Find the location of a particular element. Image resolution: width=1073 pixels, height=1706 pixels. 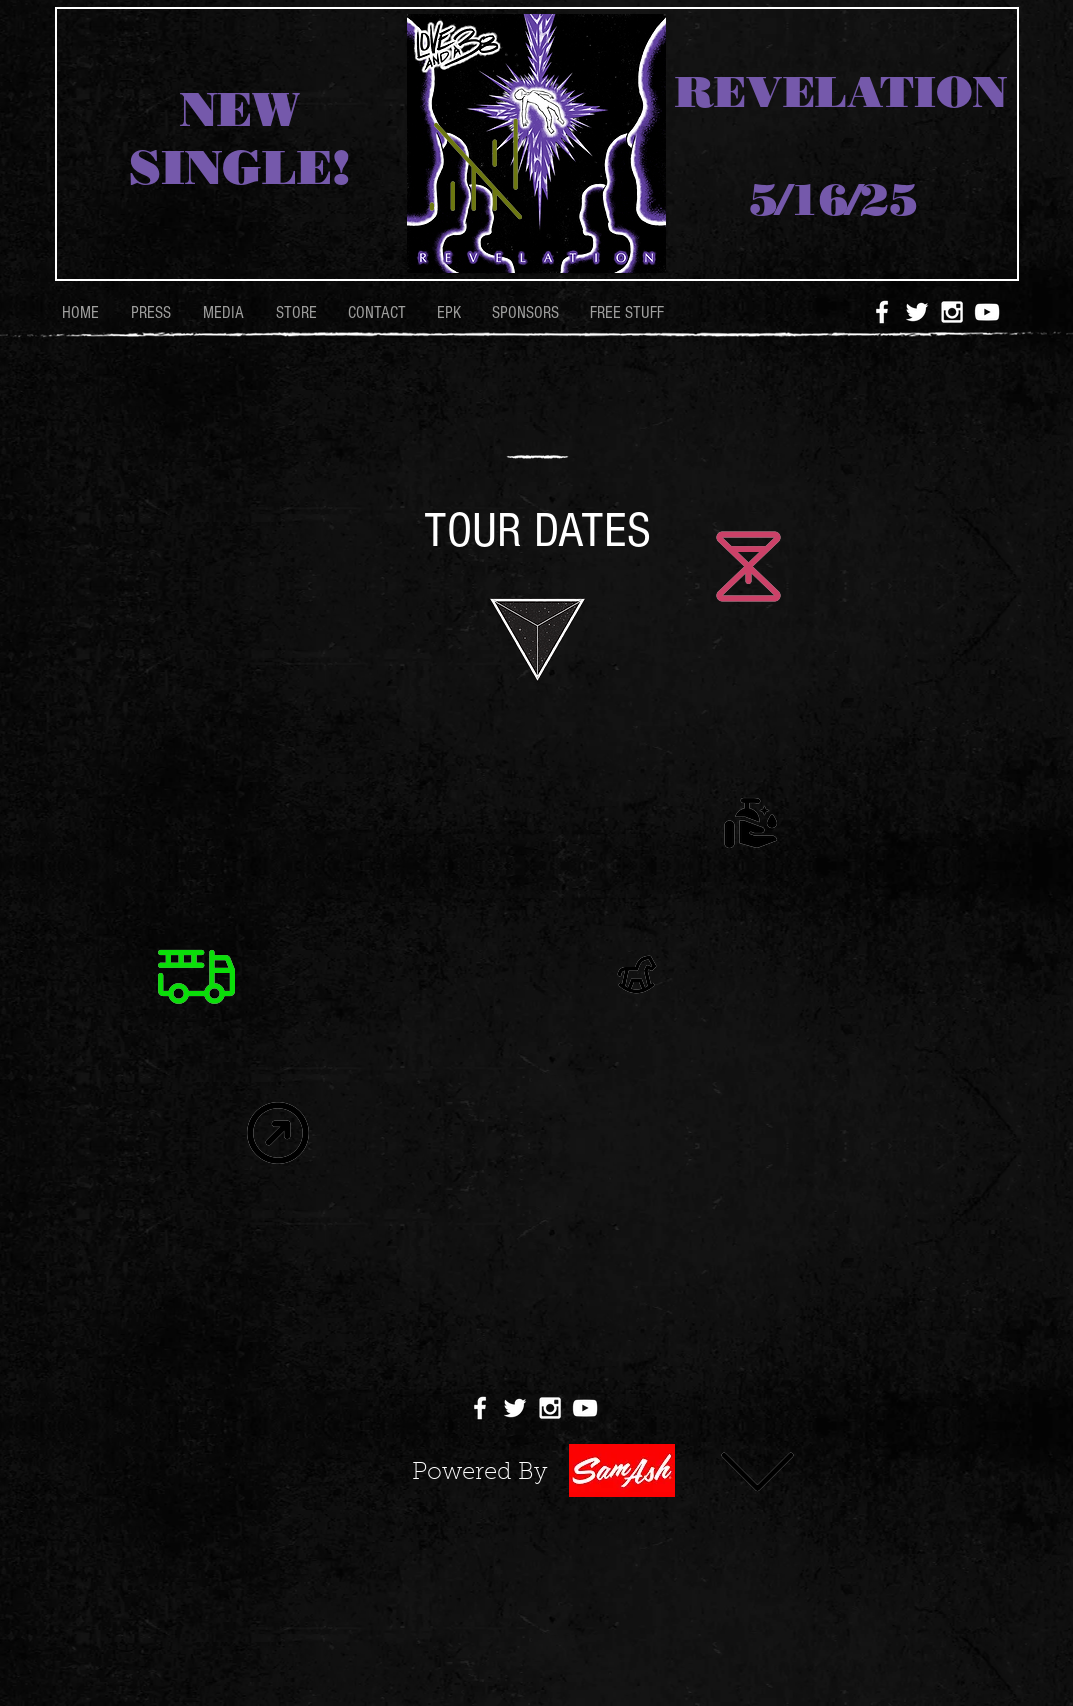

expand a dropdown menu is located at coordinates (757, 1468).